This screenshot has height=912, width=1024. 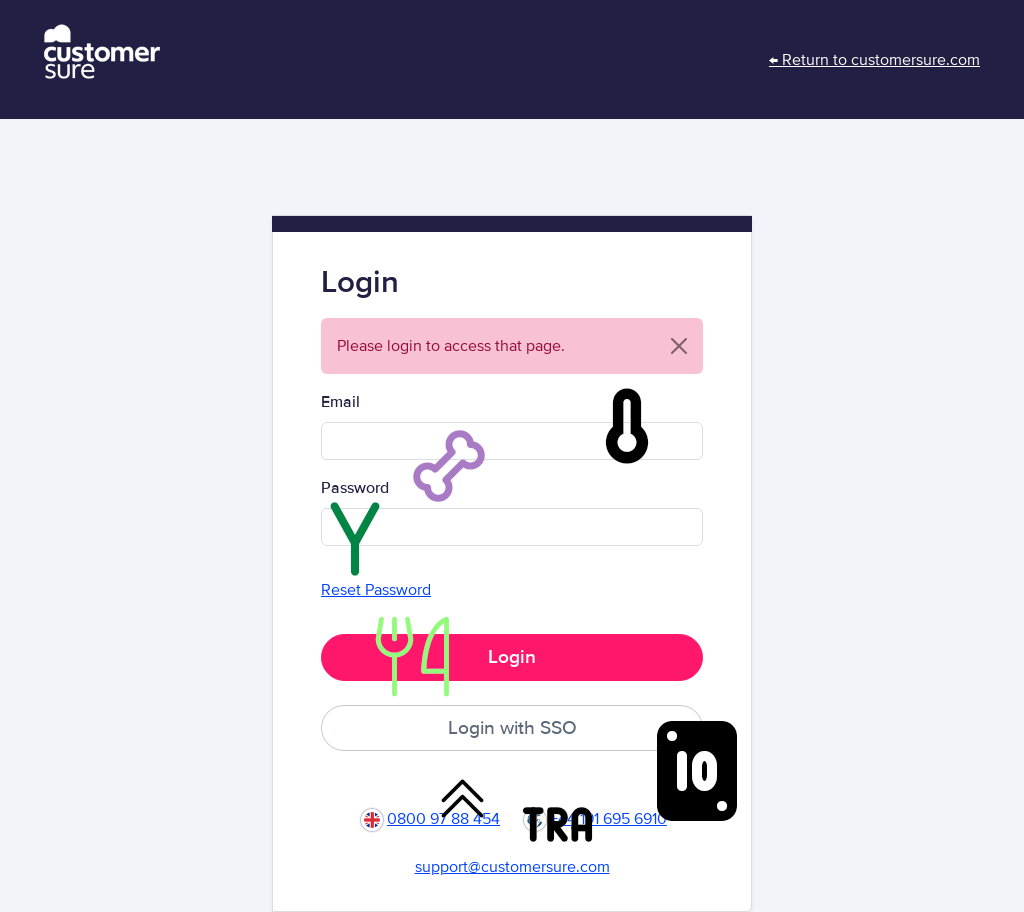 I want to click on scroll to top of page, so click(x=462, y=798).